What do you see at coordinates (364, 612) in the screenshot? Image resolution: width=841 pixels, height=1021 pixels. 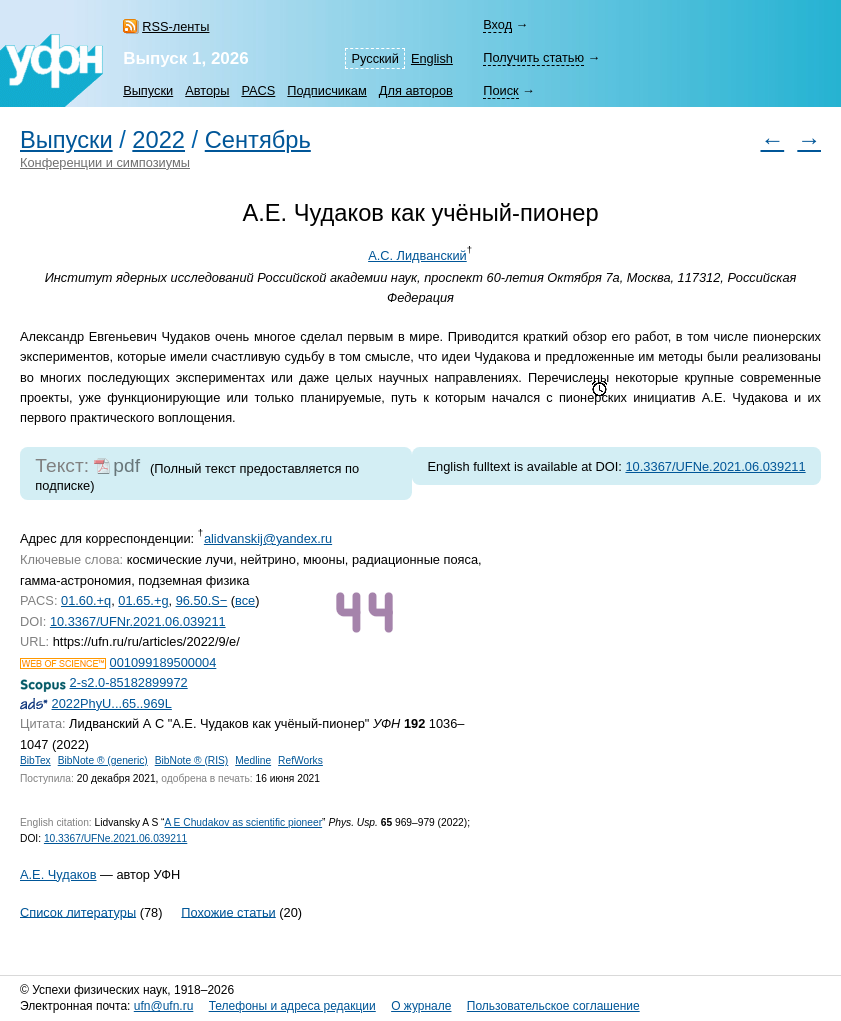 I see `indicates item number 44 in a list or sequence` at bounding box center [364, 612].